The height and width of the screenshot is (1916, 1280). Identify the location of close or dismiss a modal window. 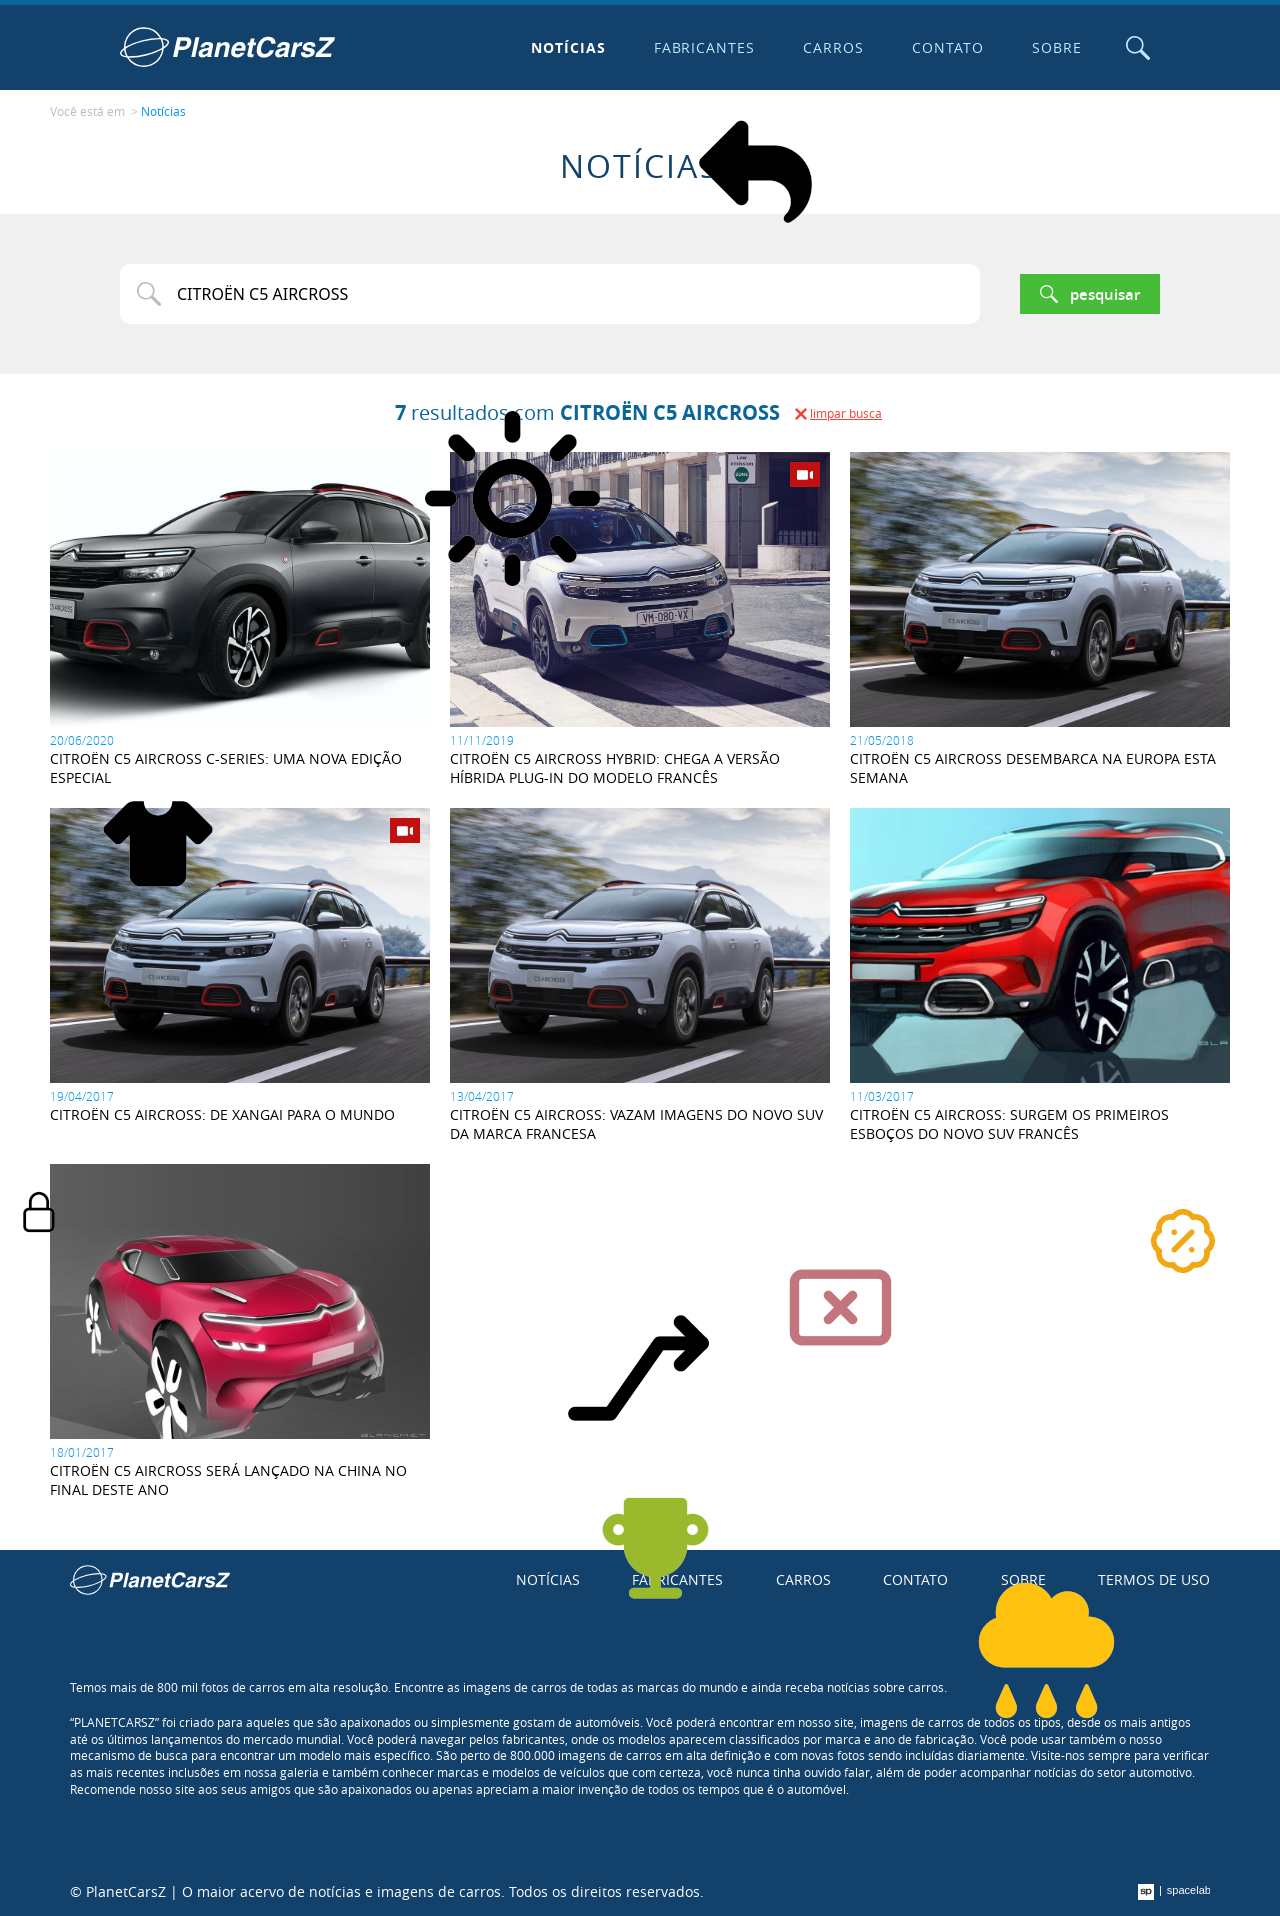
(840, 1307).